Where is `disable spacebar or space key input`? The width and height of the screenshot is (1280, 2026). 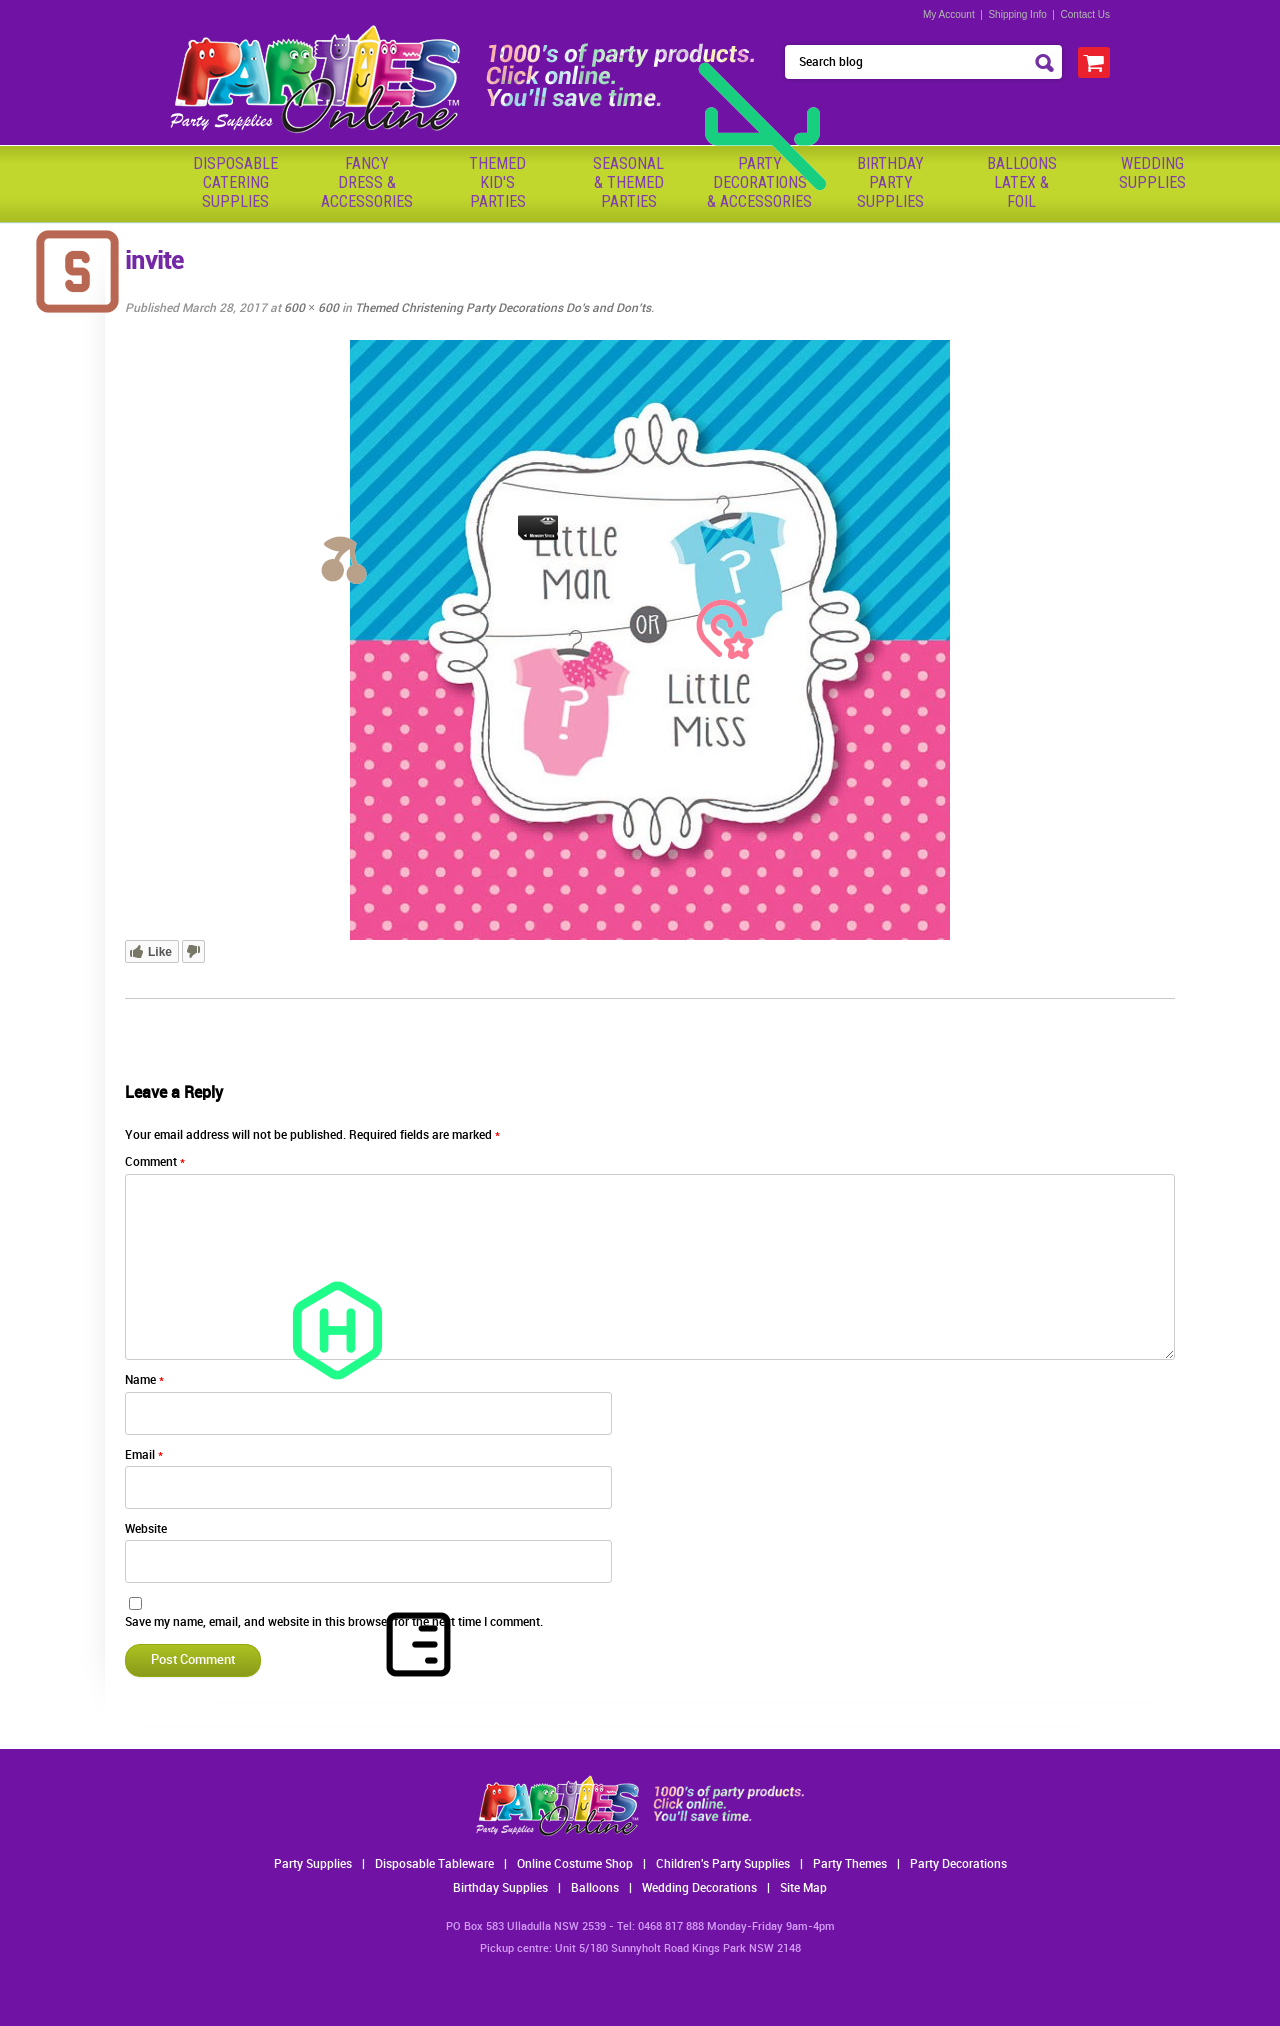 disable spacebar or space key input is located at coordinates (762, 126).